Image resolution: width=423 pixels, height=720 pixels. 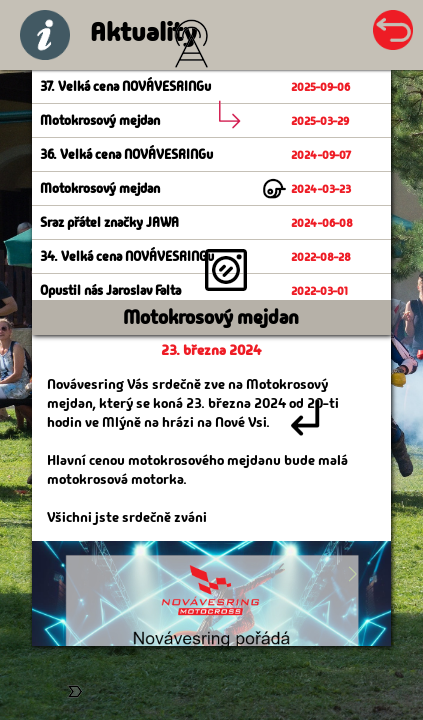 I want to click on return to previous line or item, so click(x=306, y=417).